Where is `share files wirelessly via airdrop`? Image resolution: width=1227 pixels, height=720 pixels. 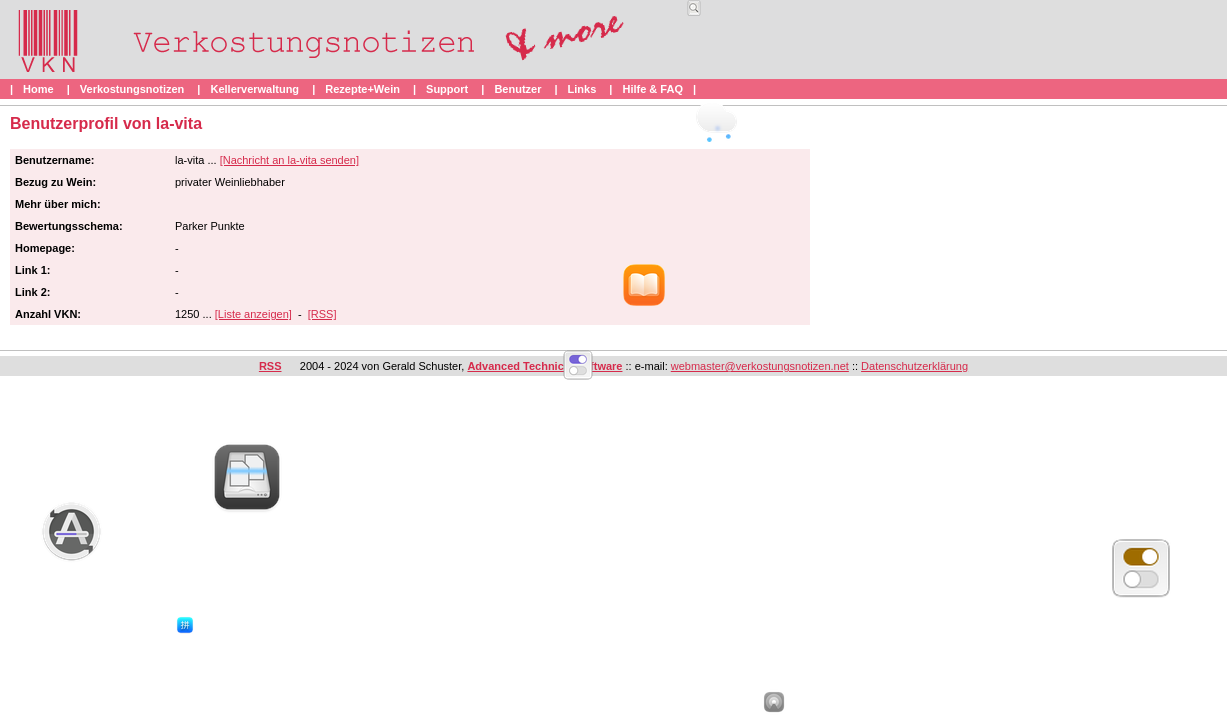
share files wirelessly via airdrop is located at coordinates (774, 702).